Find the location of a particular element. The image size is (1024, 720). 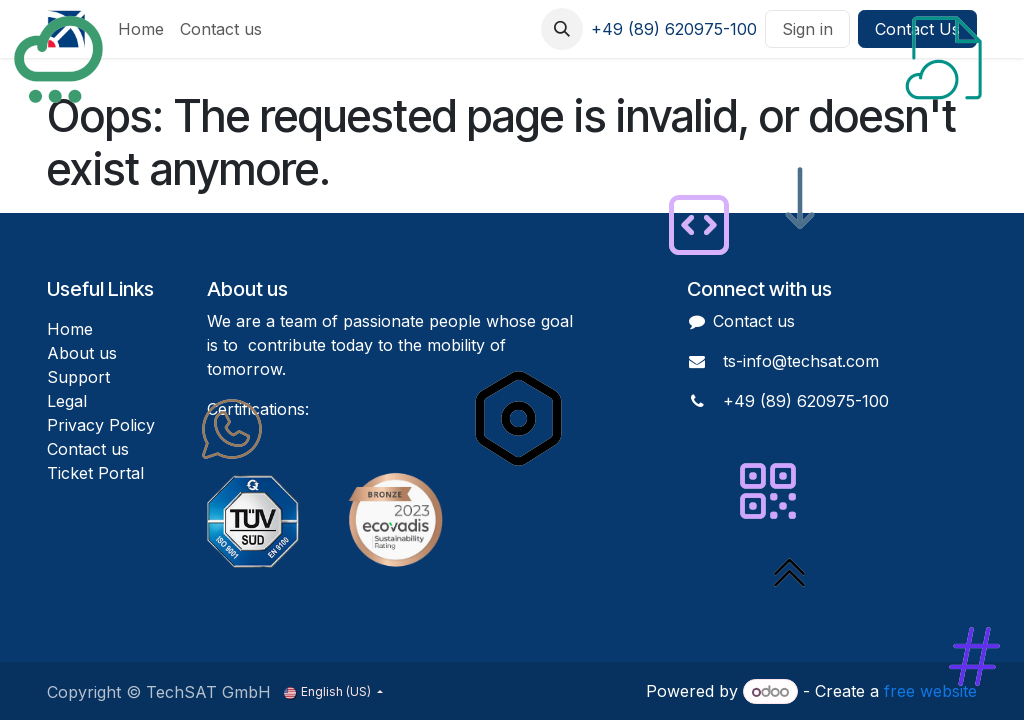

view or edit source code is located at coordinates (699, 225).